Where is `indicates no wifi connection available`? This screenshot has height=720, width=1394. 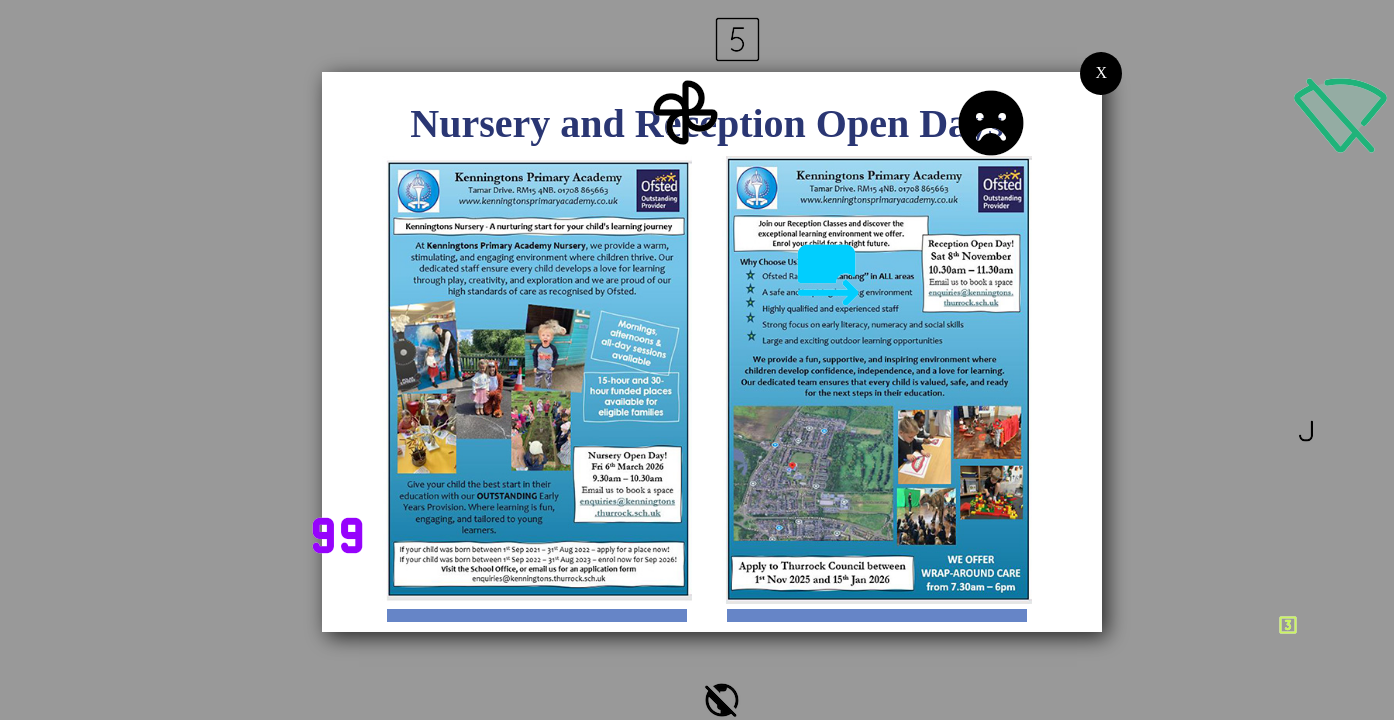
indicates no wifi connection available is located at coordinates (1340, 115).